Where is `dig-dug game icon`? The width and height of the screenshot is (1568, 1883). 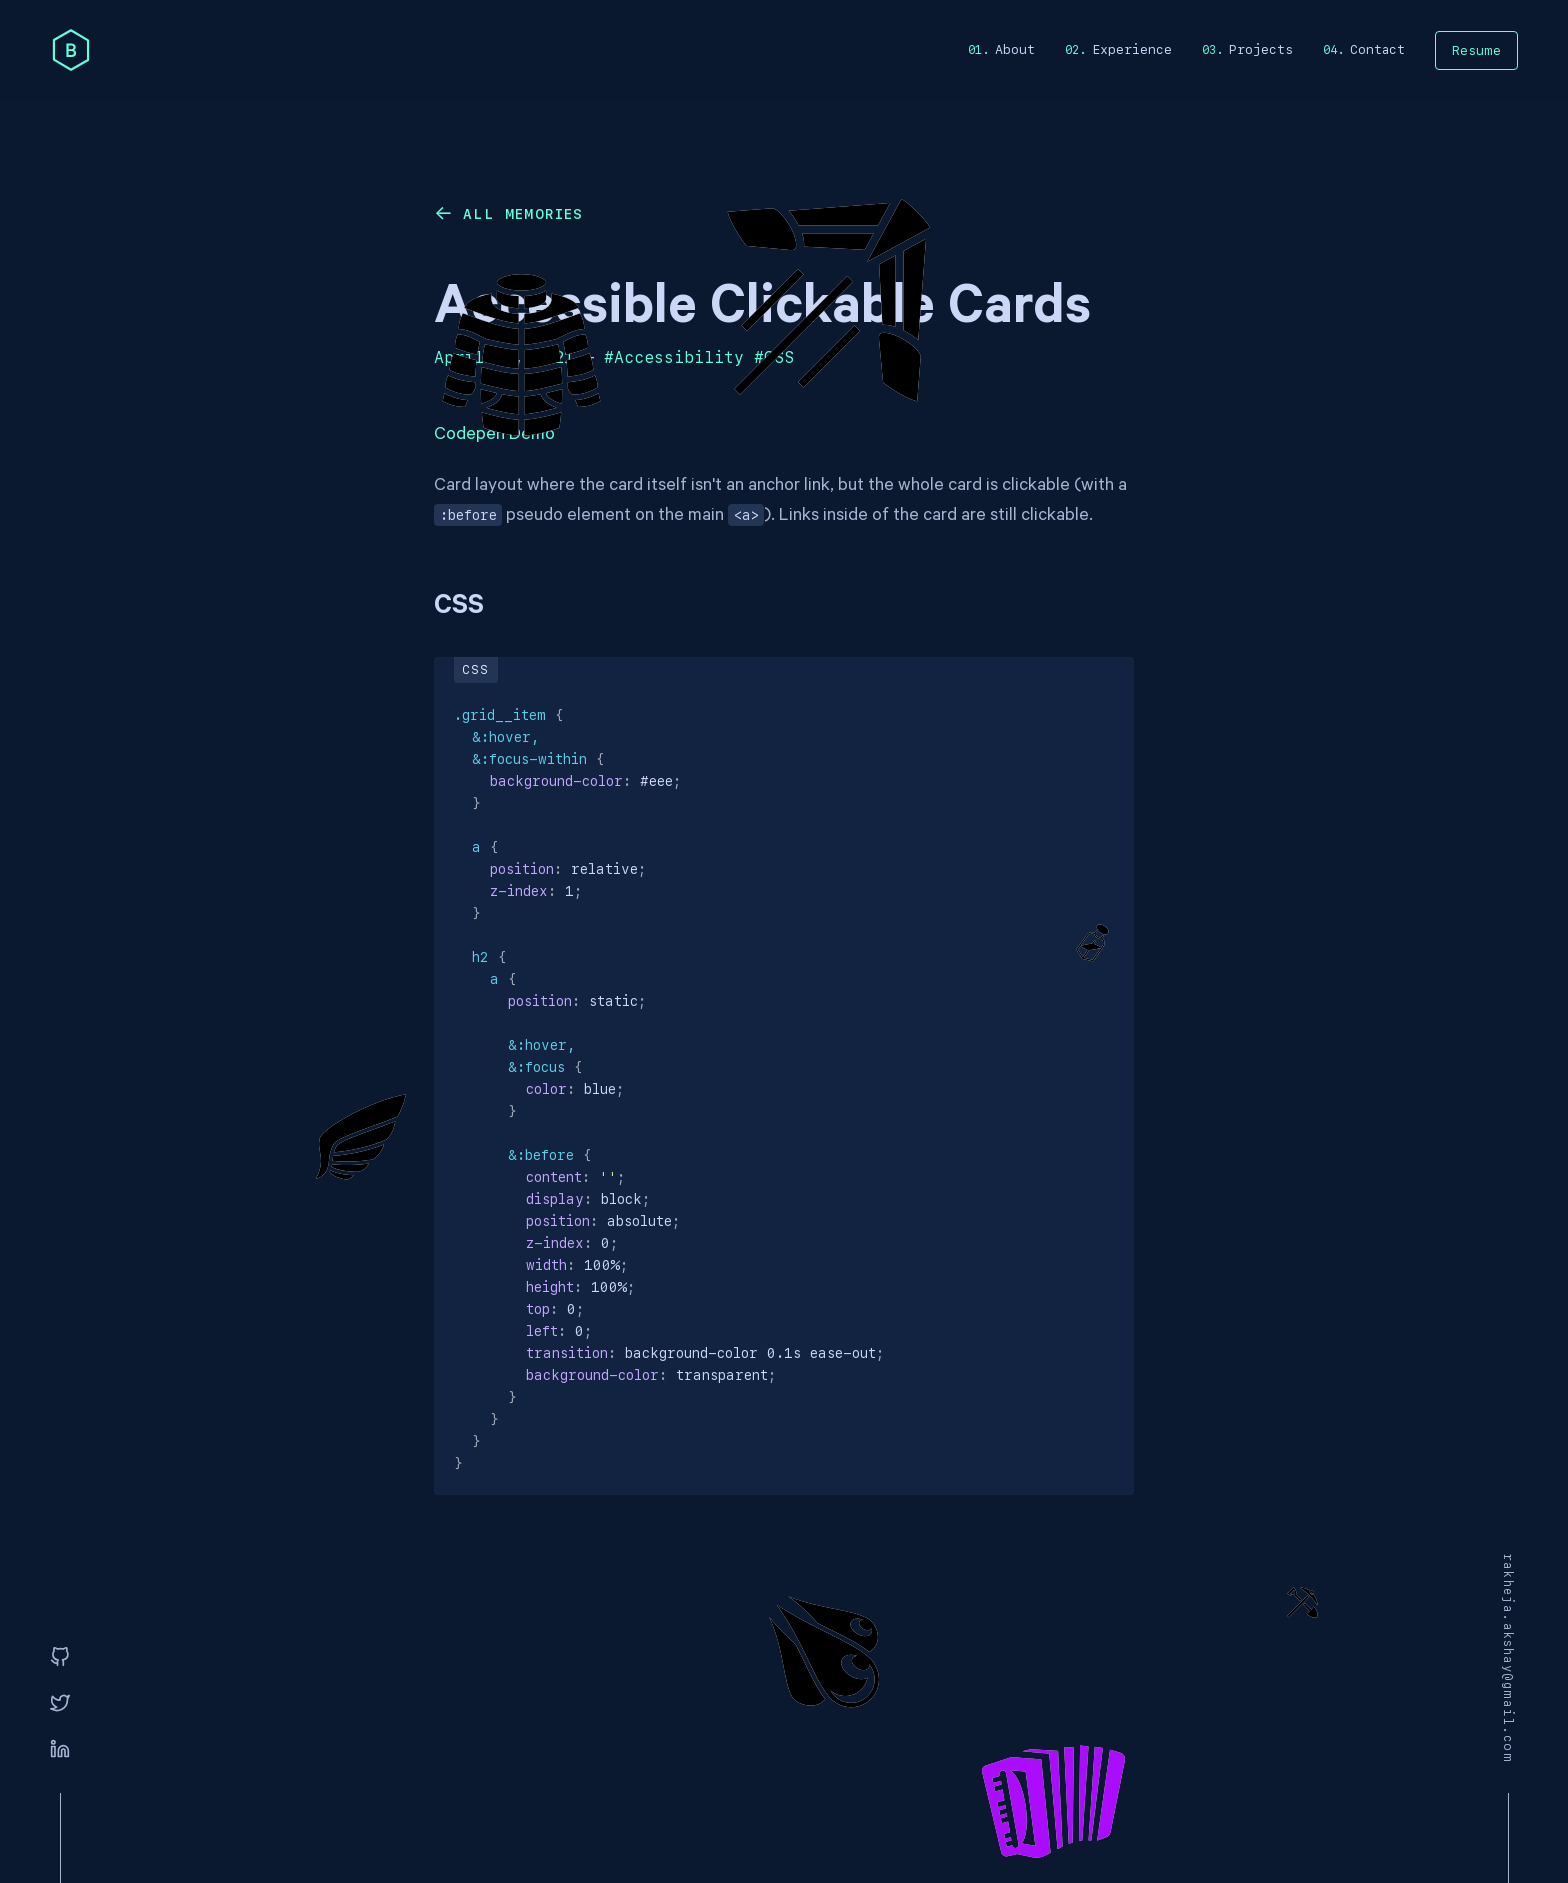
dig-dug game icon is located at coordinates (1302, 1602).